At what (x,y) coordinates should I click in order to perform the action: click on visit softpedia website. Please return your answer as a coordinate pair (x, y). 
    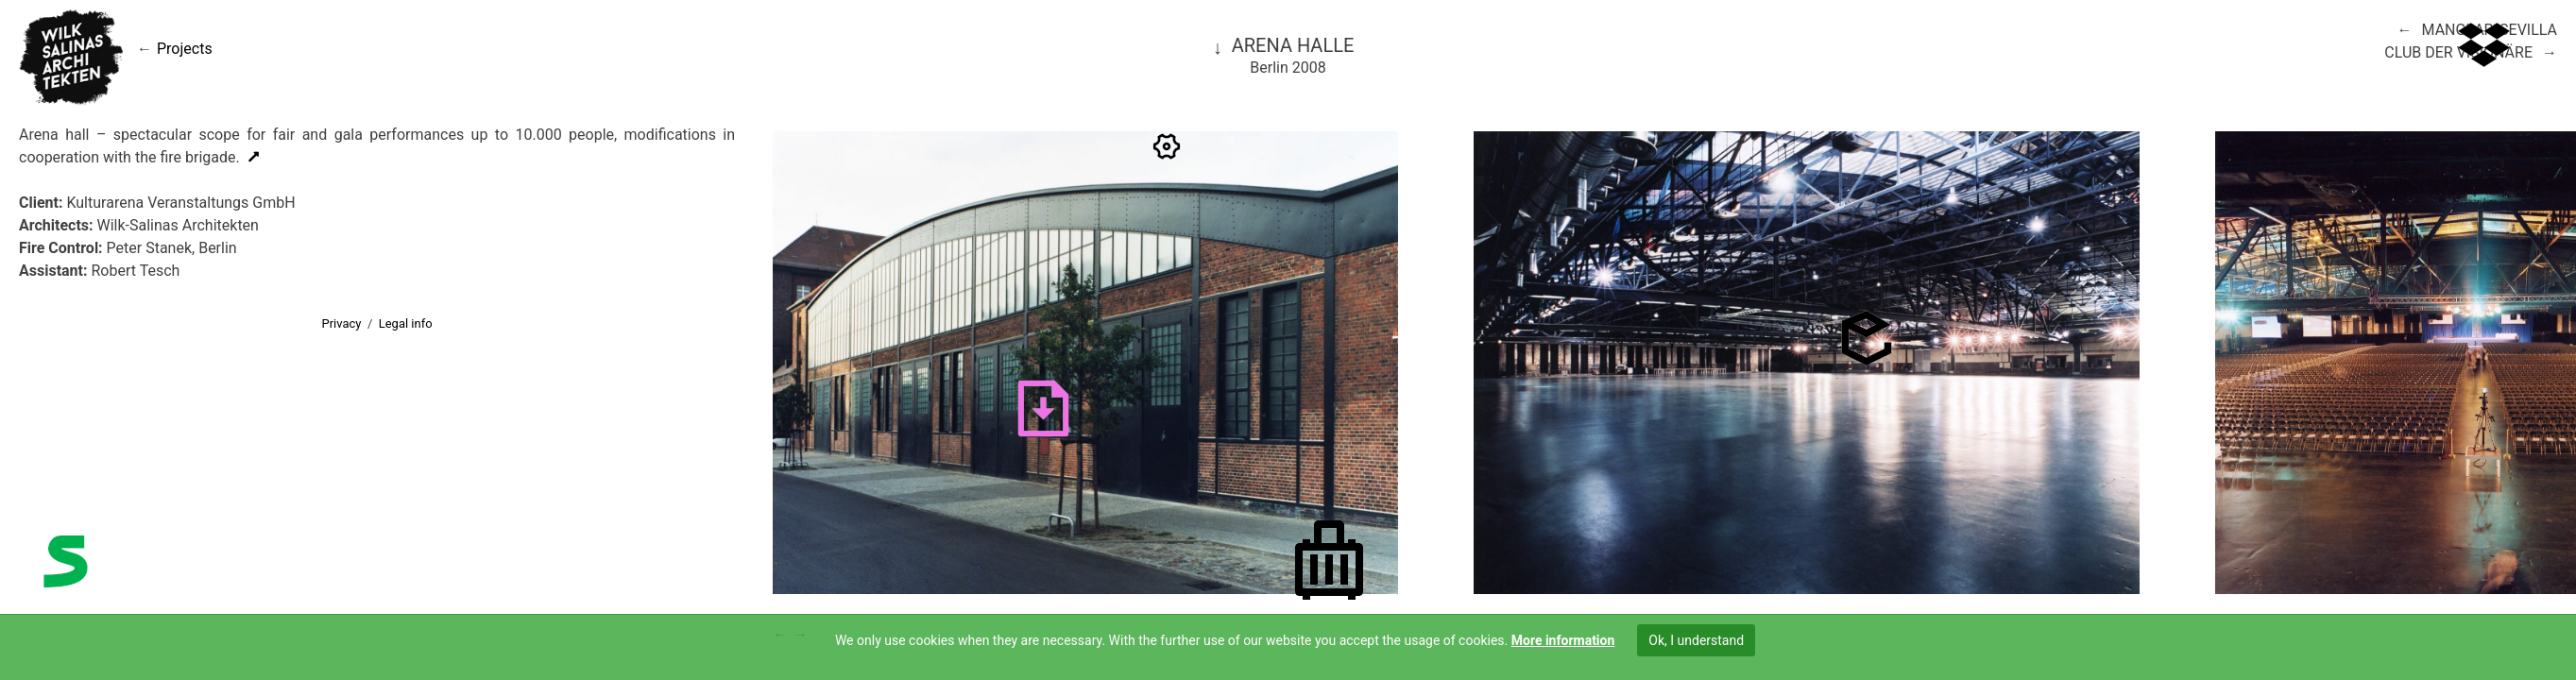
    Looking at the image, I should click on (65, 561).